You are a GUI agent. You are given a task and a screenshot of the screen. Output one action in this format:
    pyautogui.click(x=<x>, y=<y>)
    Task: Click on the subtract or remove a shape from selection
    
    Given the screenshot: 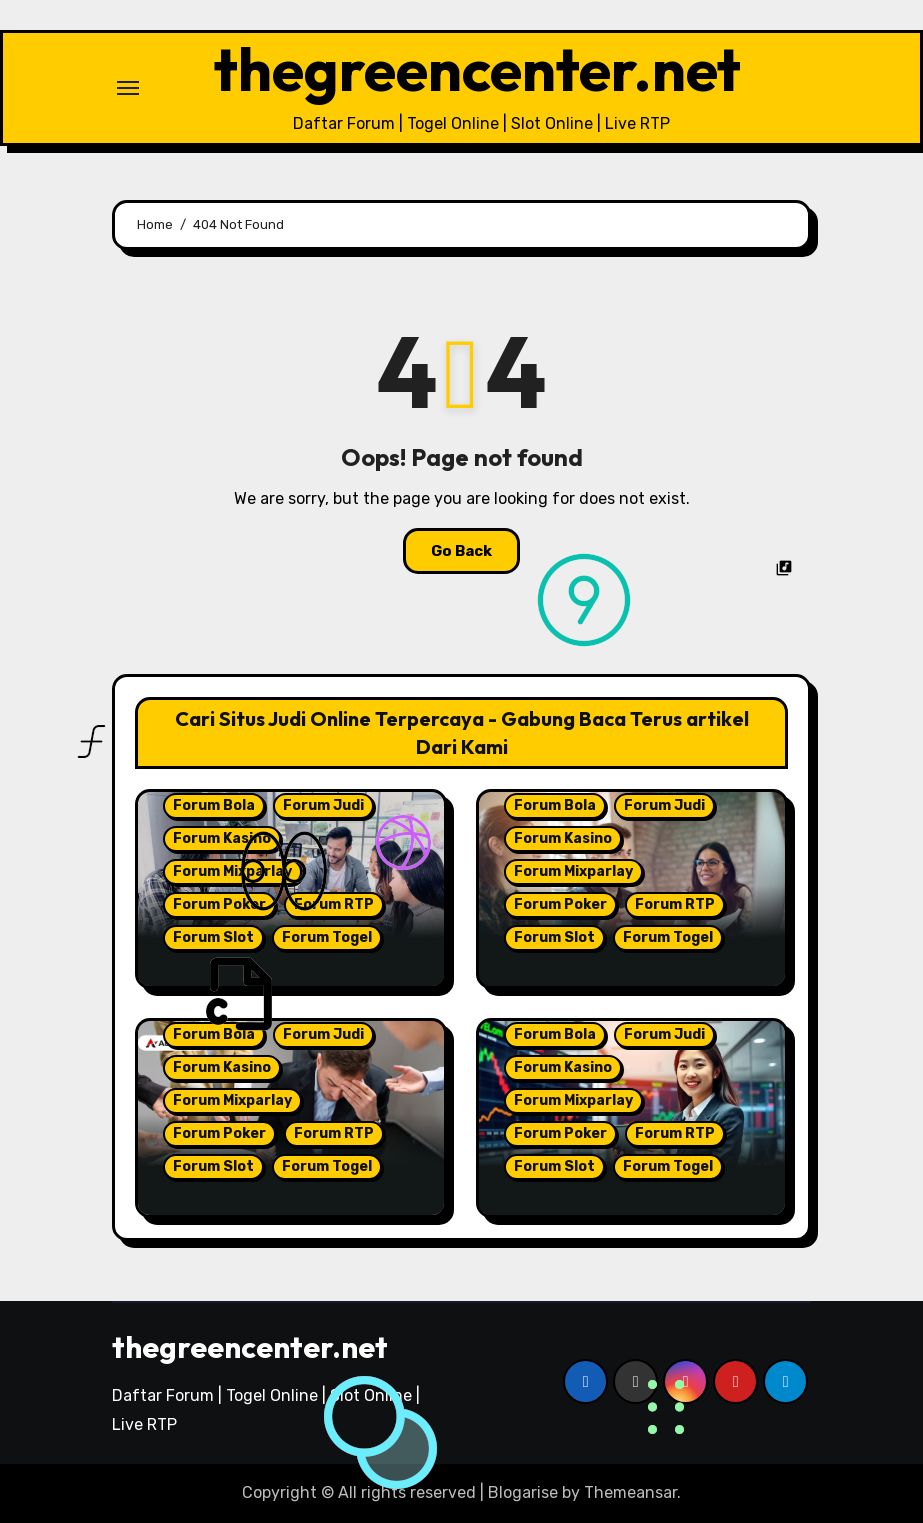 What is the action you would take?
    pyautogui.click(x=380, y=1432)
    